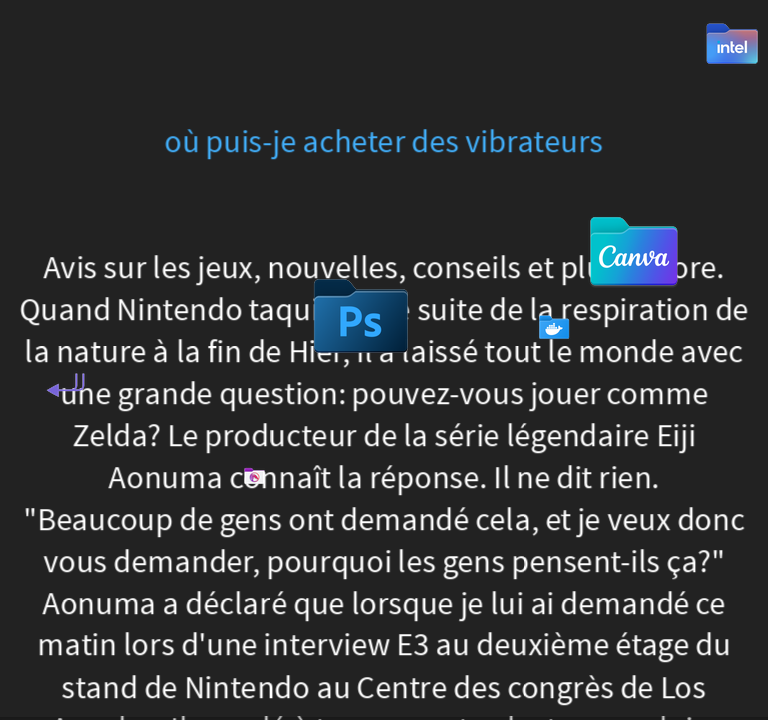 The height and width of the screenshot is (720, 768). What do you see at coordinates (360, 318) in the screenshot?
I see `open folder containing adobe photoshop files` at bounding box center [360, 318].